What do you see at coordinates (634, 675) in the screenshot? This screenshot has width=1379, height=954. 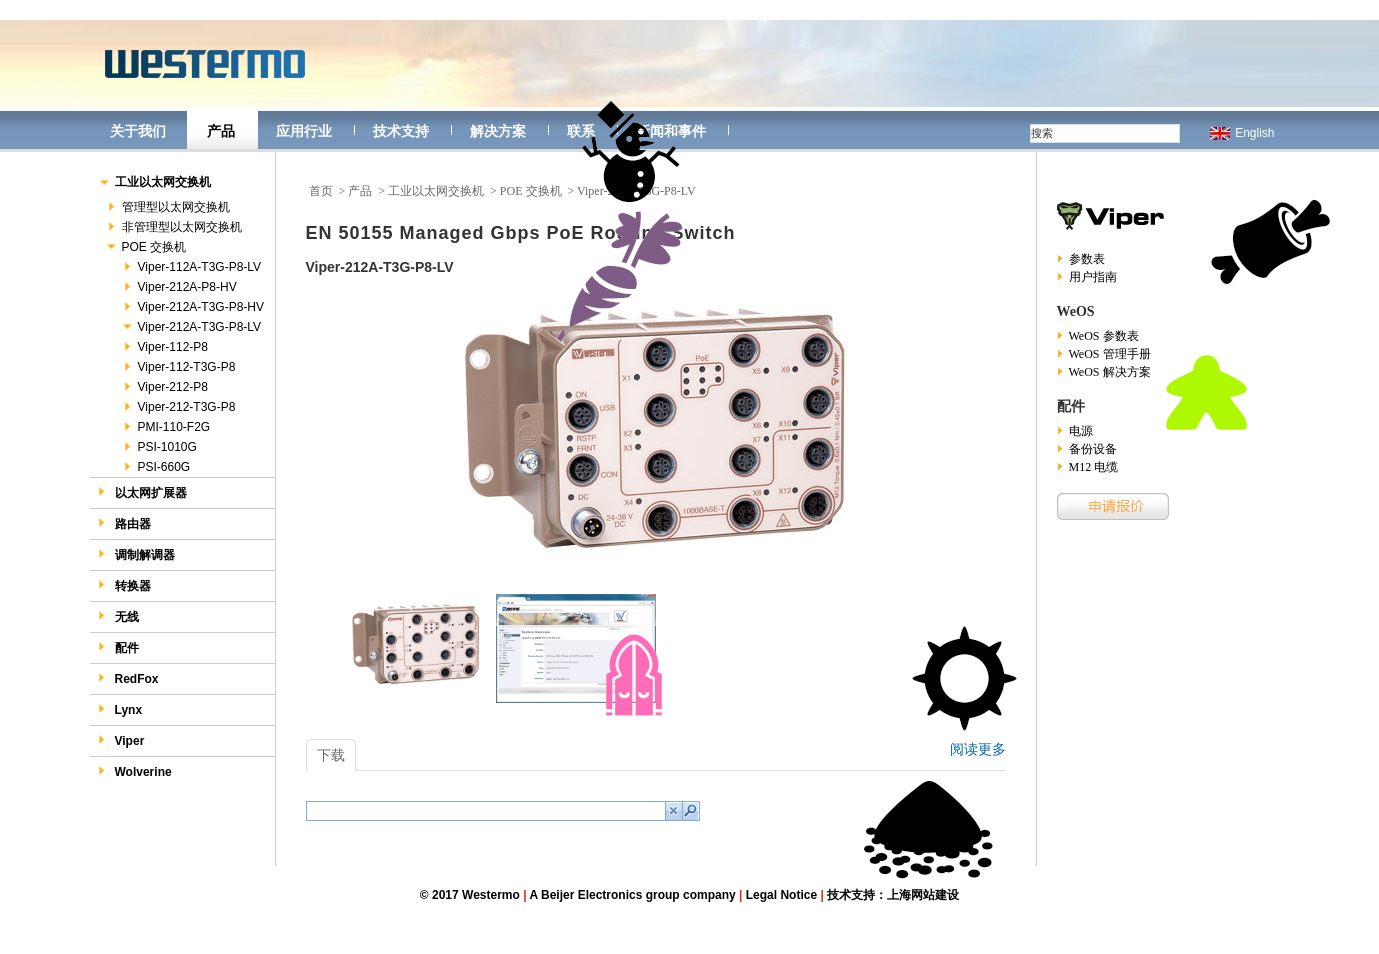 I see `enter a palace or themed location` at bounding box center [634, 675].